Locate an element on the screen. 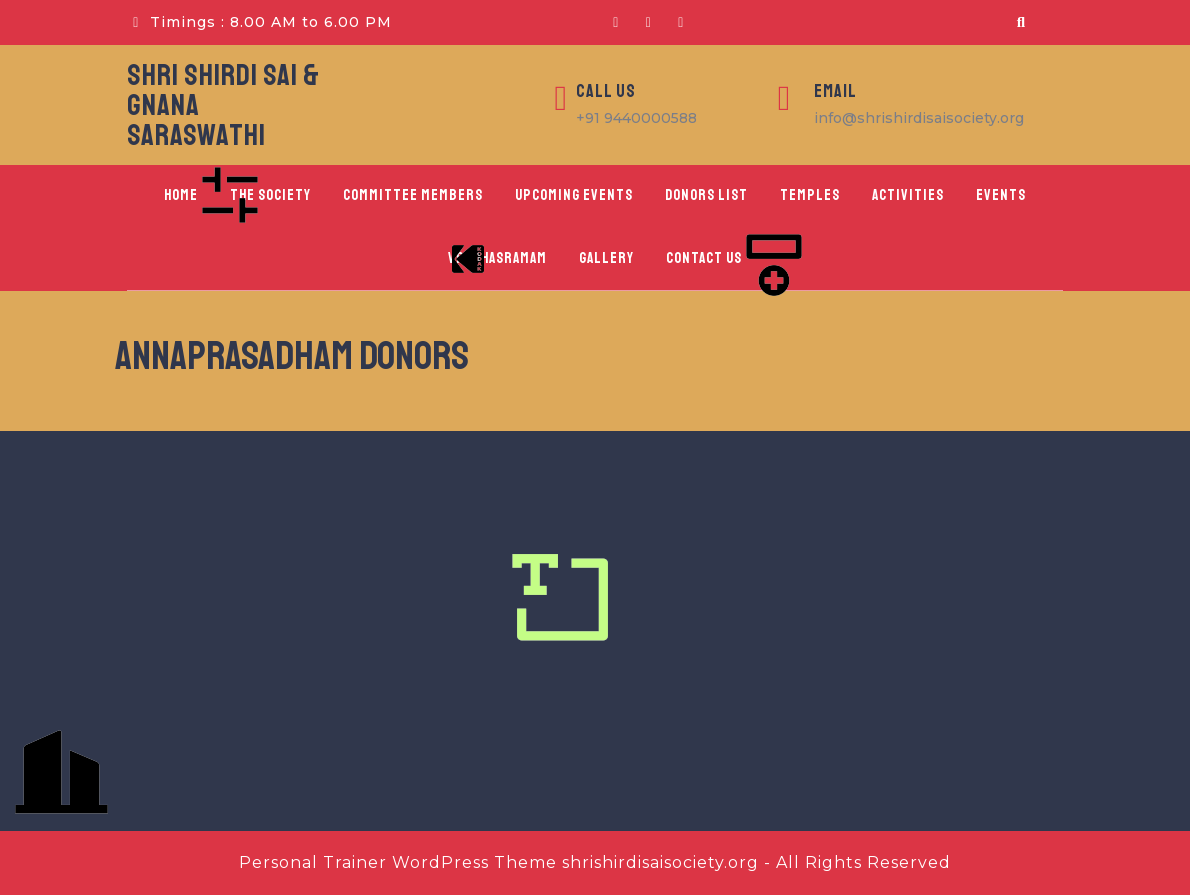  view company or business profile is located at coordinates (61, 775).